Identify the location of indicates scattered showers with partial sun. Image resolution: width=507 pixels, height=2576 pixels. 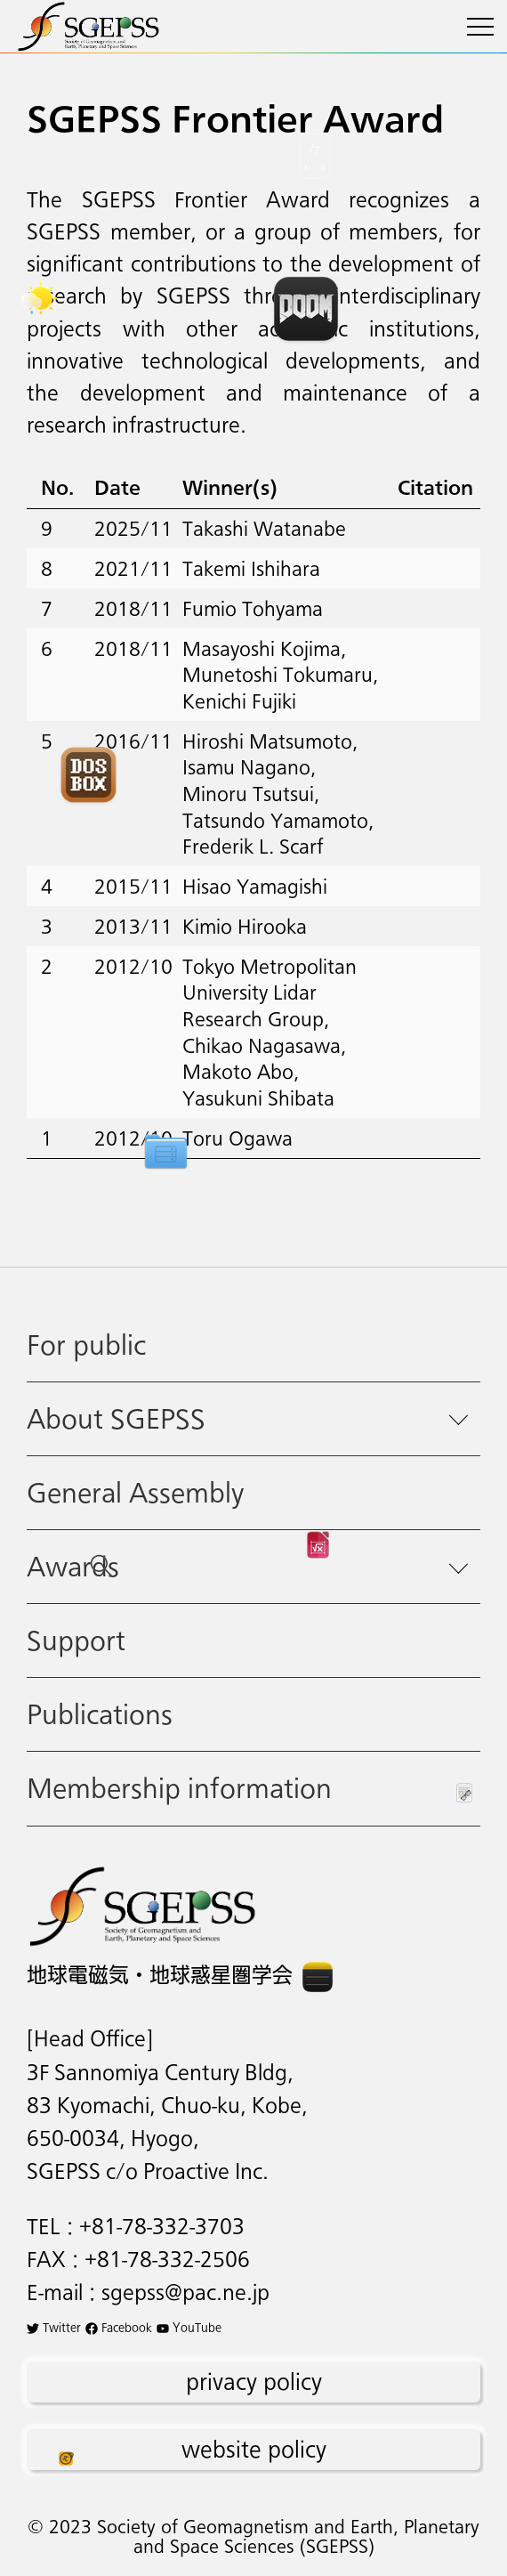
(39, 298).